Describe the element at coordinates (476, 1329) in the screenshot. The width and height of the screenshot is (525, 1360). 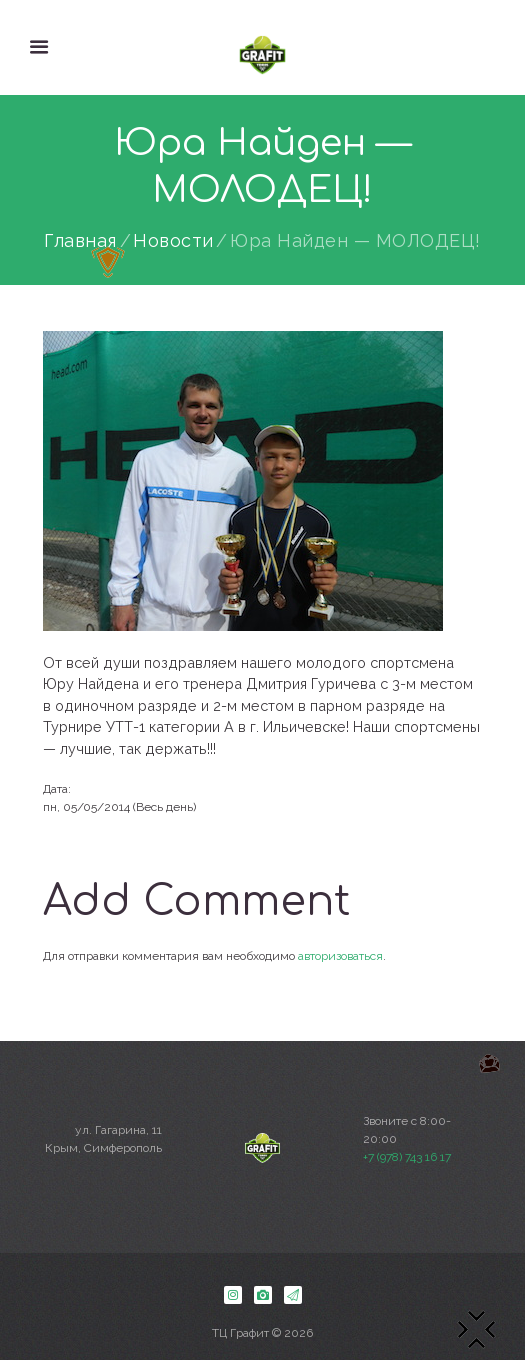
I see `center or focus on a target point` at that location.